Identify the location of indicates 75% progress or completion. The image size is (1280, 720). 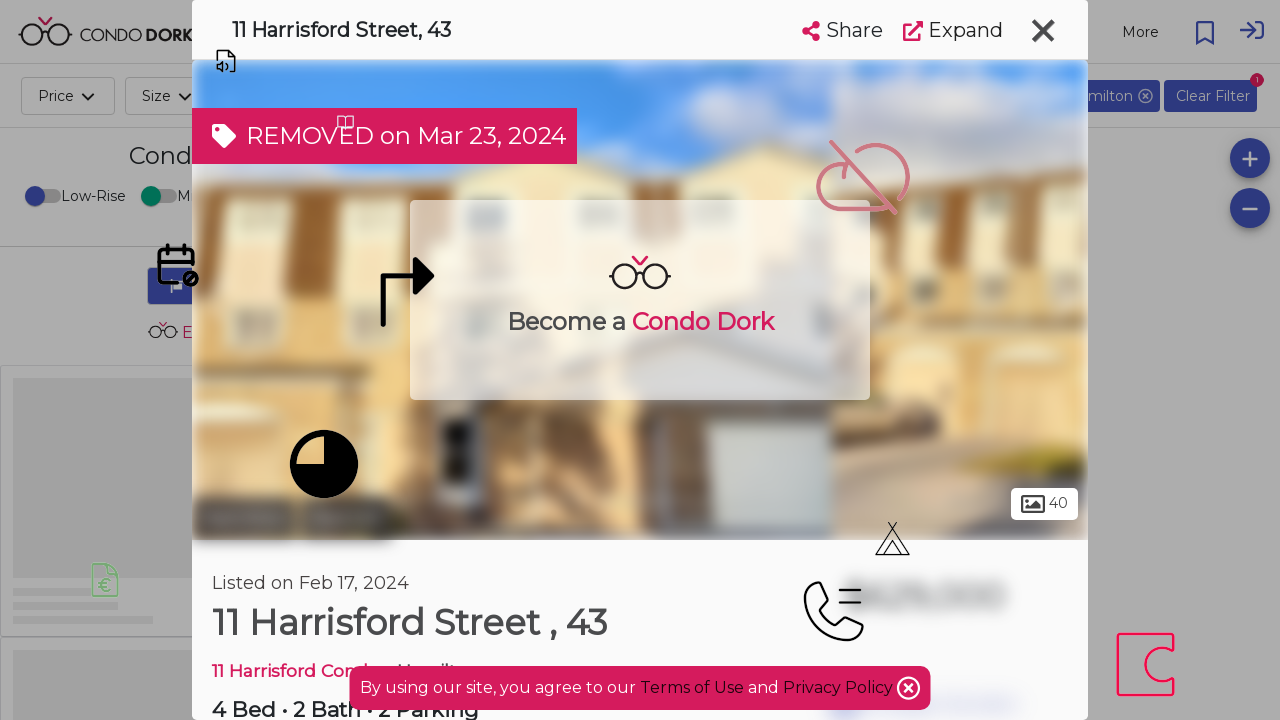
(324, 464).